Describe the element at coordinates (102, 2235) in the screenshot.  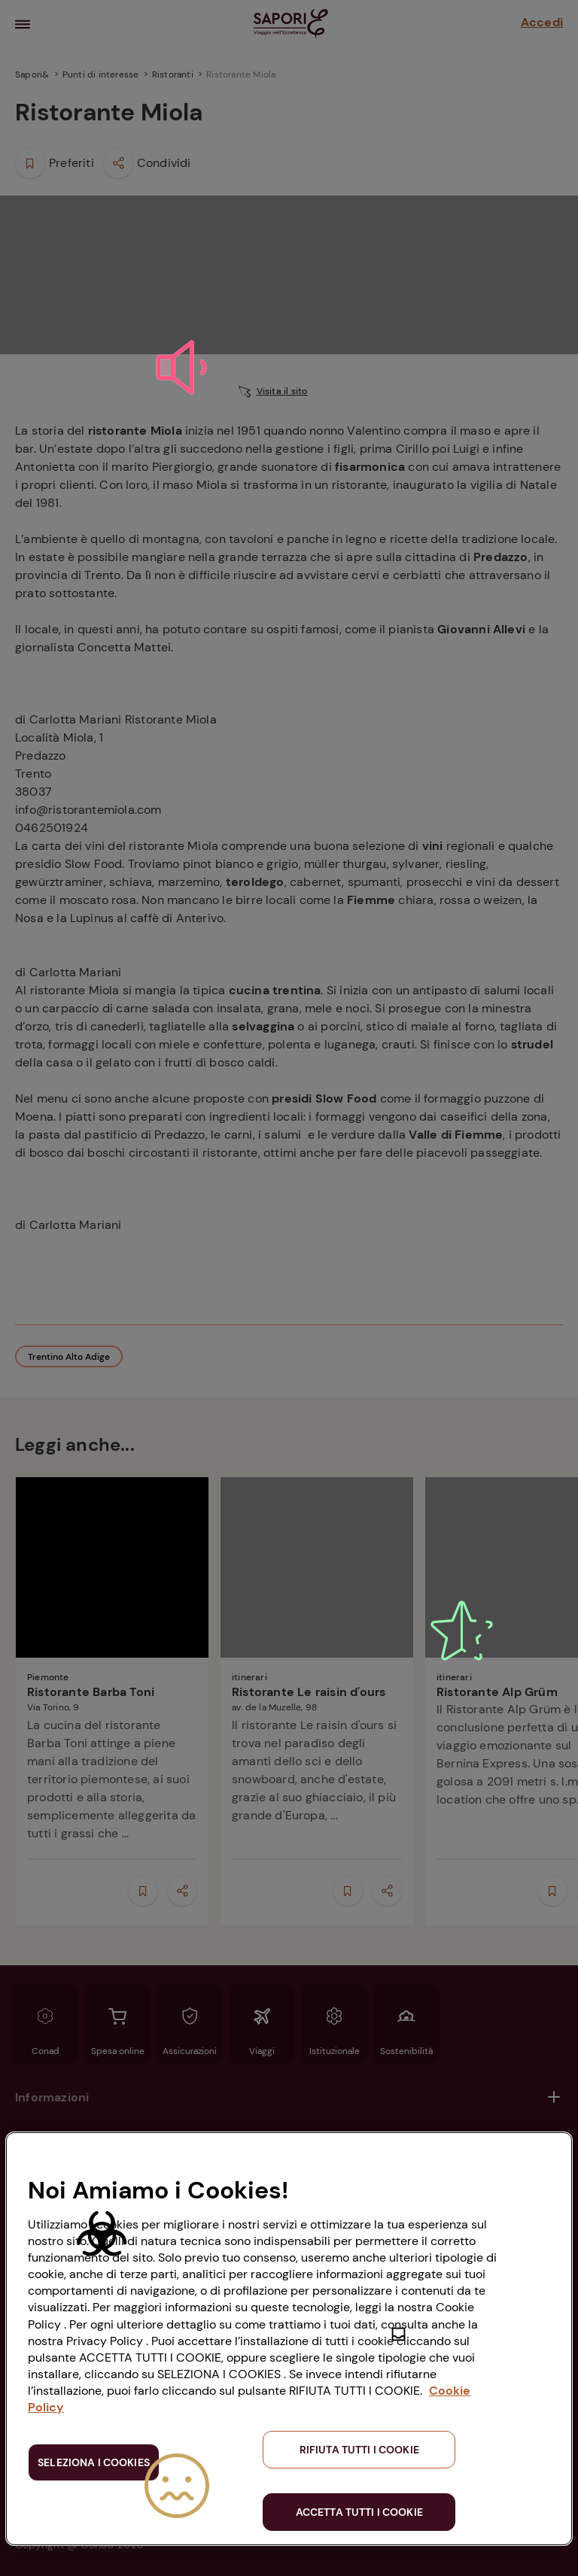
I see `indicates hazardous or dangerous content warning` at that location.